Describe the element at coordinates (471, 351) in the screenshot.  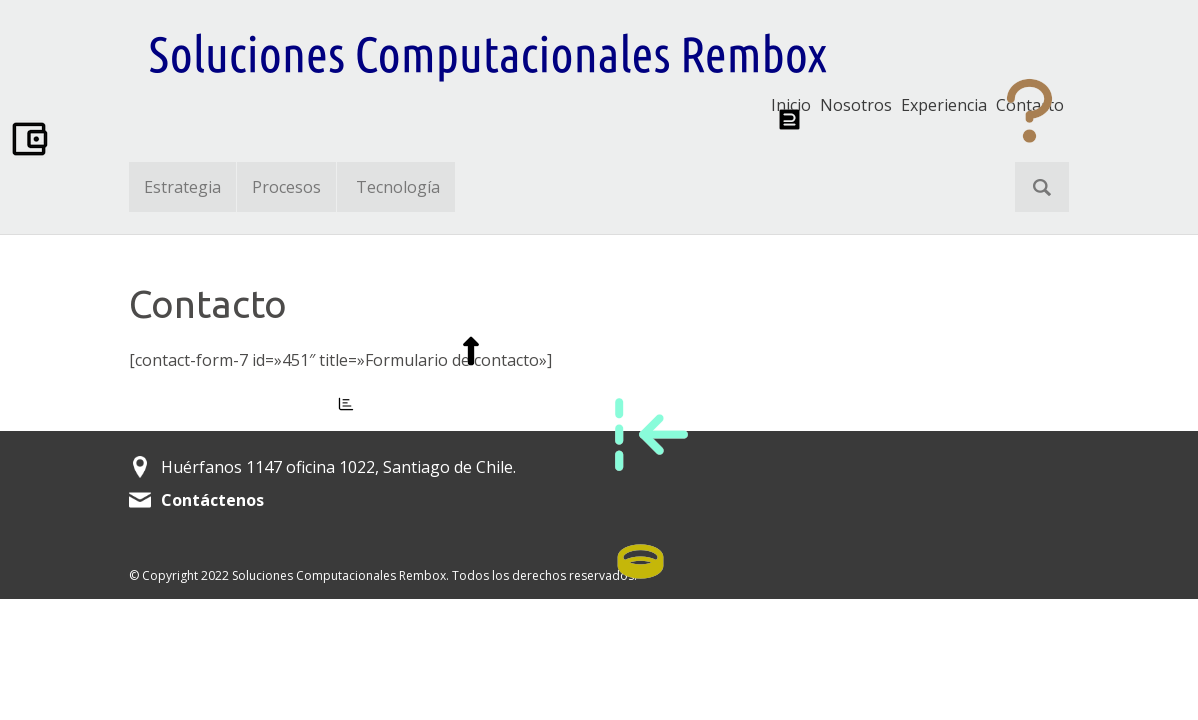
I see `scroll to top of page` at that location.